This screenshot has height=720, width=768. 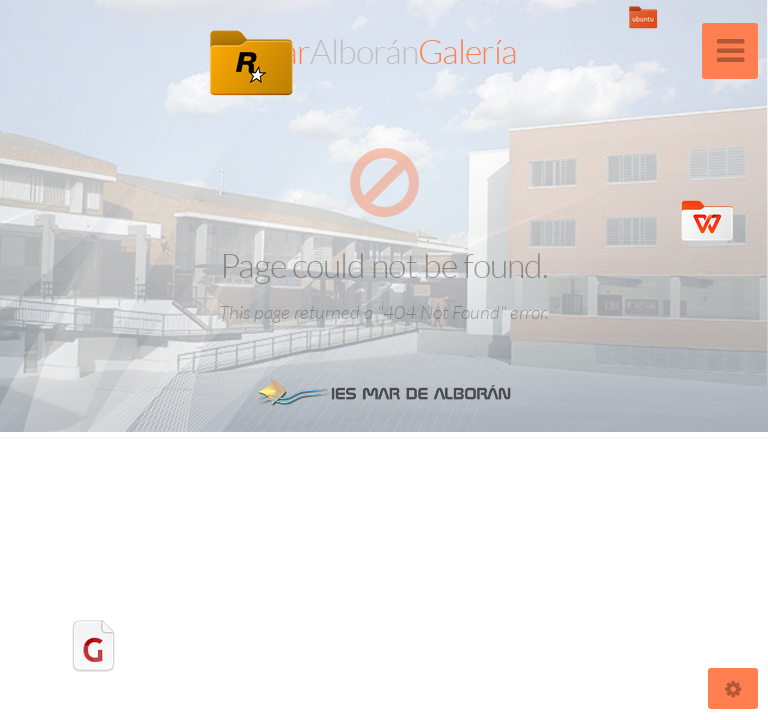 I want to click on a g-code file for 3D printing or CNC machining, so click(x=93, y=645).